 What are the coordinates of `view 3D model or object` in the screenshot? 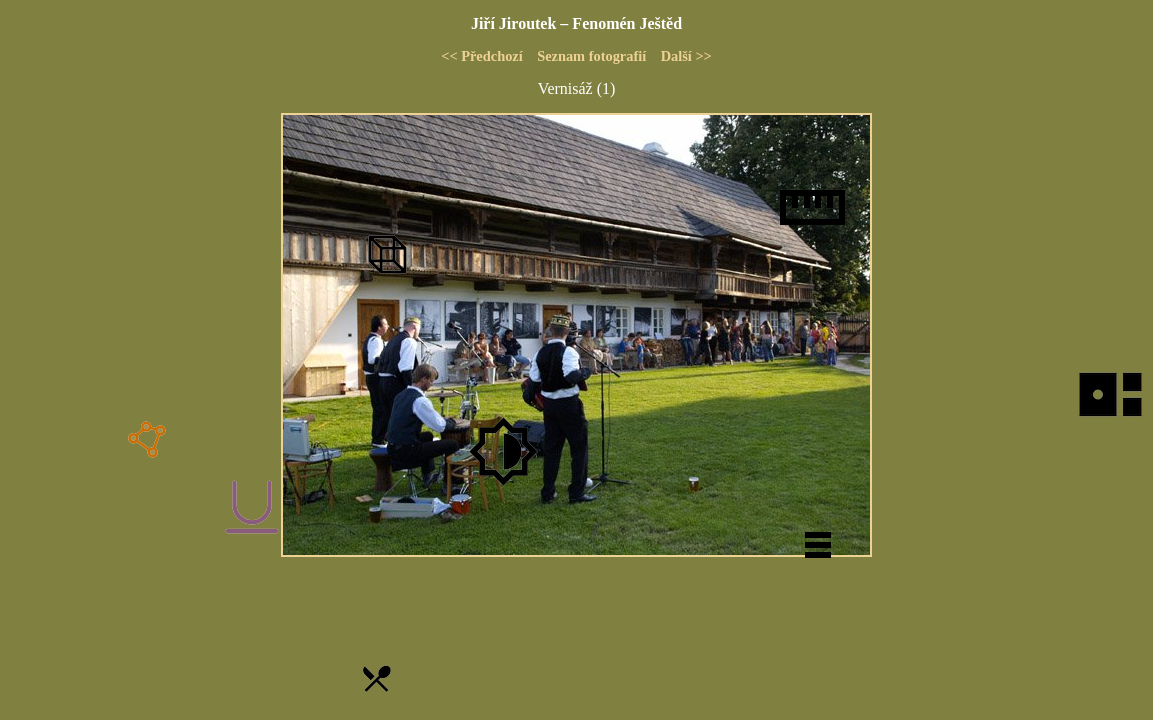 It's located at (387, 254).